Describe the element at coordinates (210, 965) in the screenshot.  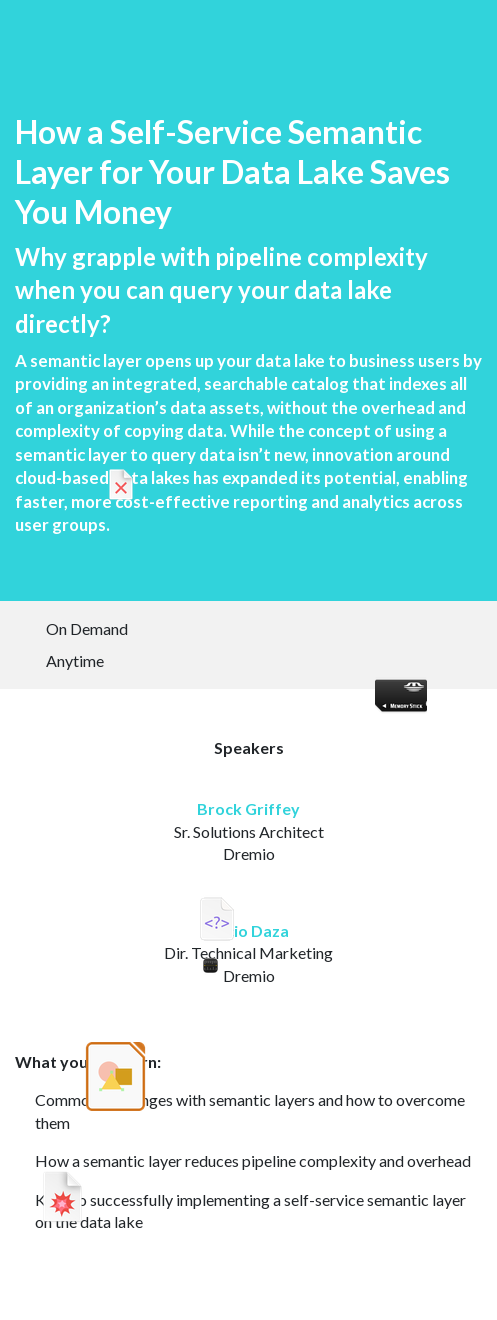
I see `open the measure app to check dimensions` at that location.